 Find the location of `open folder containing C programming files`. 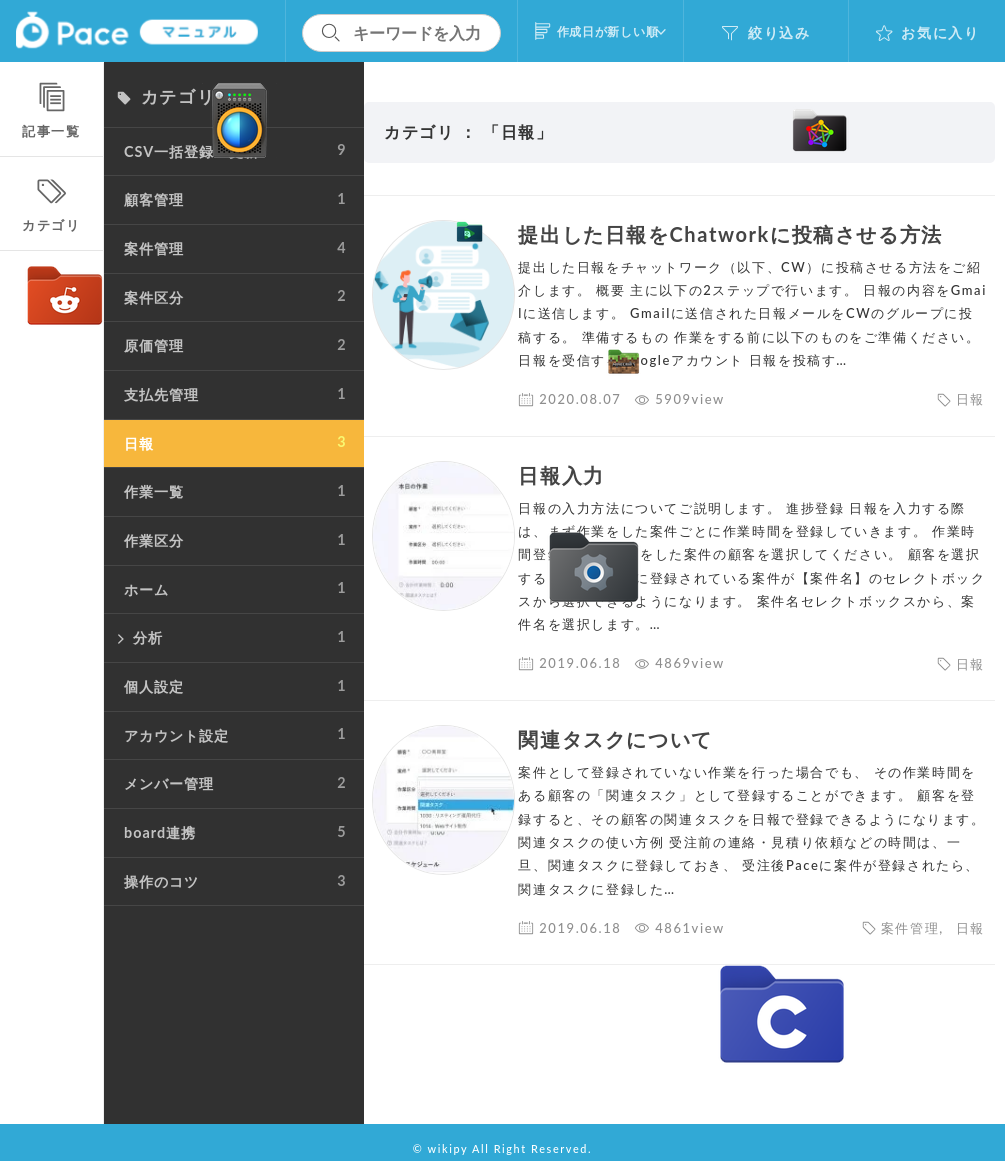

open folder containing C programming files is located at coordinates (781, 1017).